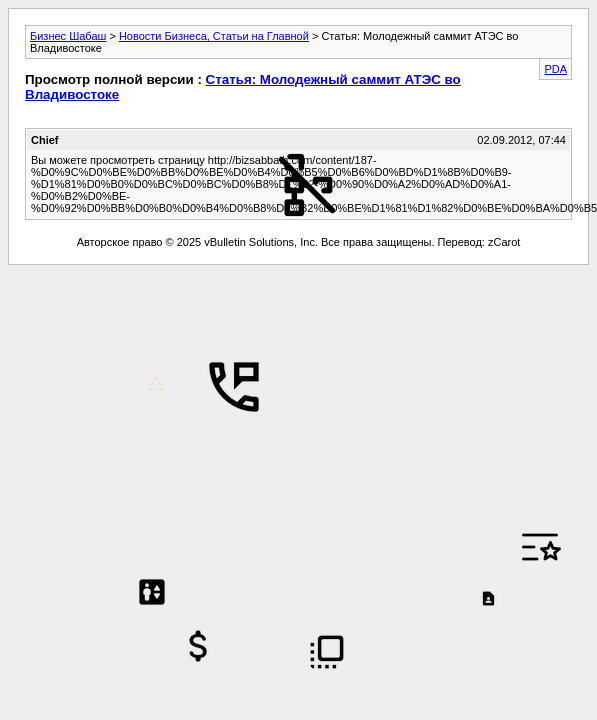 This screenshot has height=720, width=597. What do you see at coordinates (327, 652) in the screenshot?
I see `bring selected element to front of layer stack` at bounding box center [327, 652].